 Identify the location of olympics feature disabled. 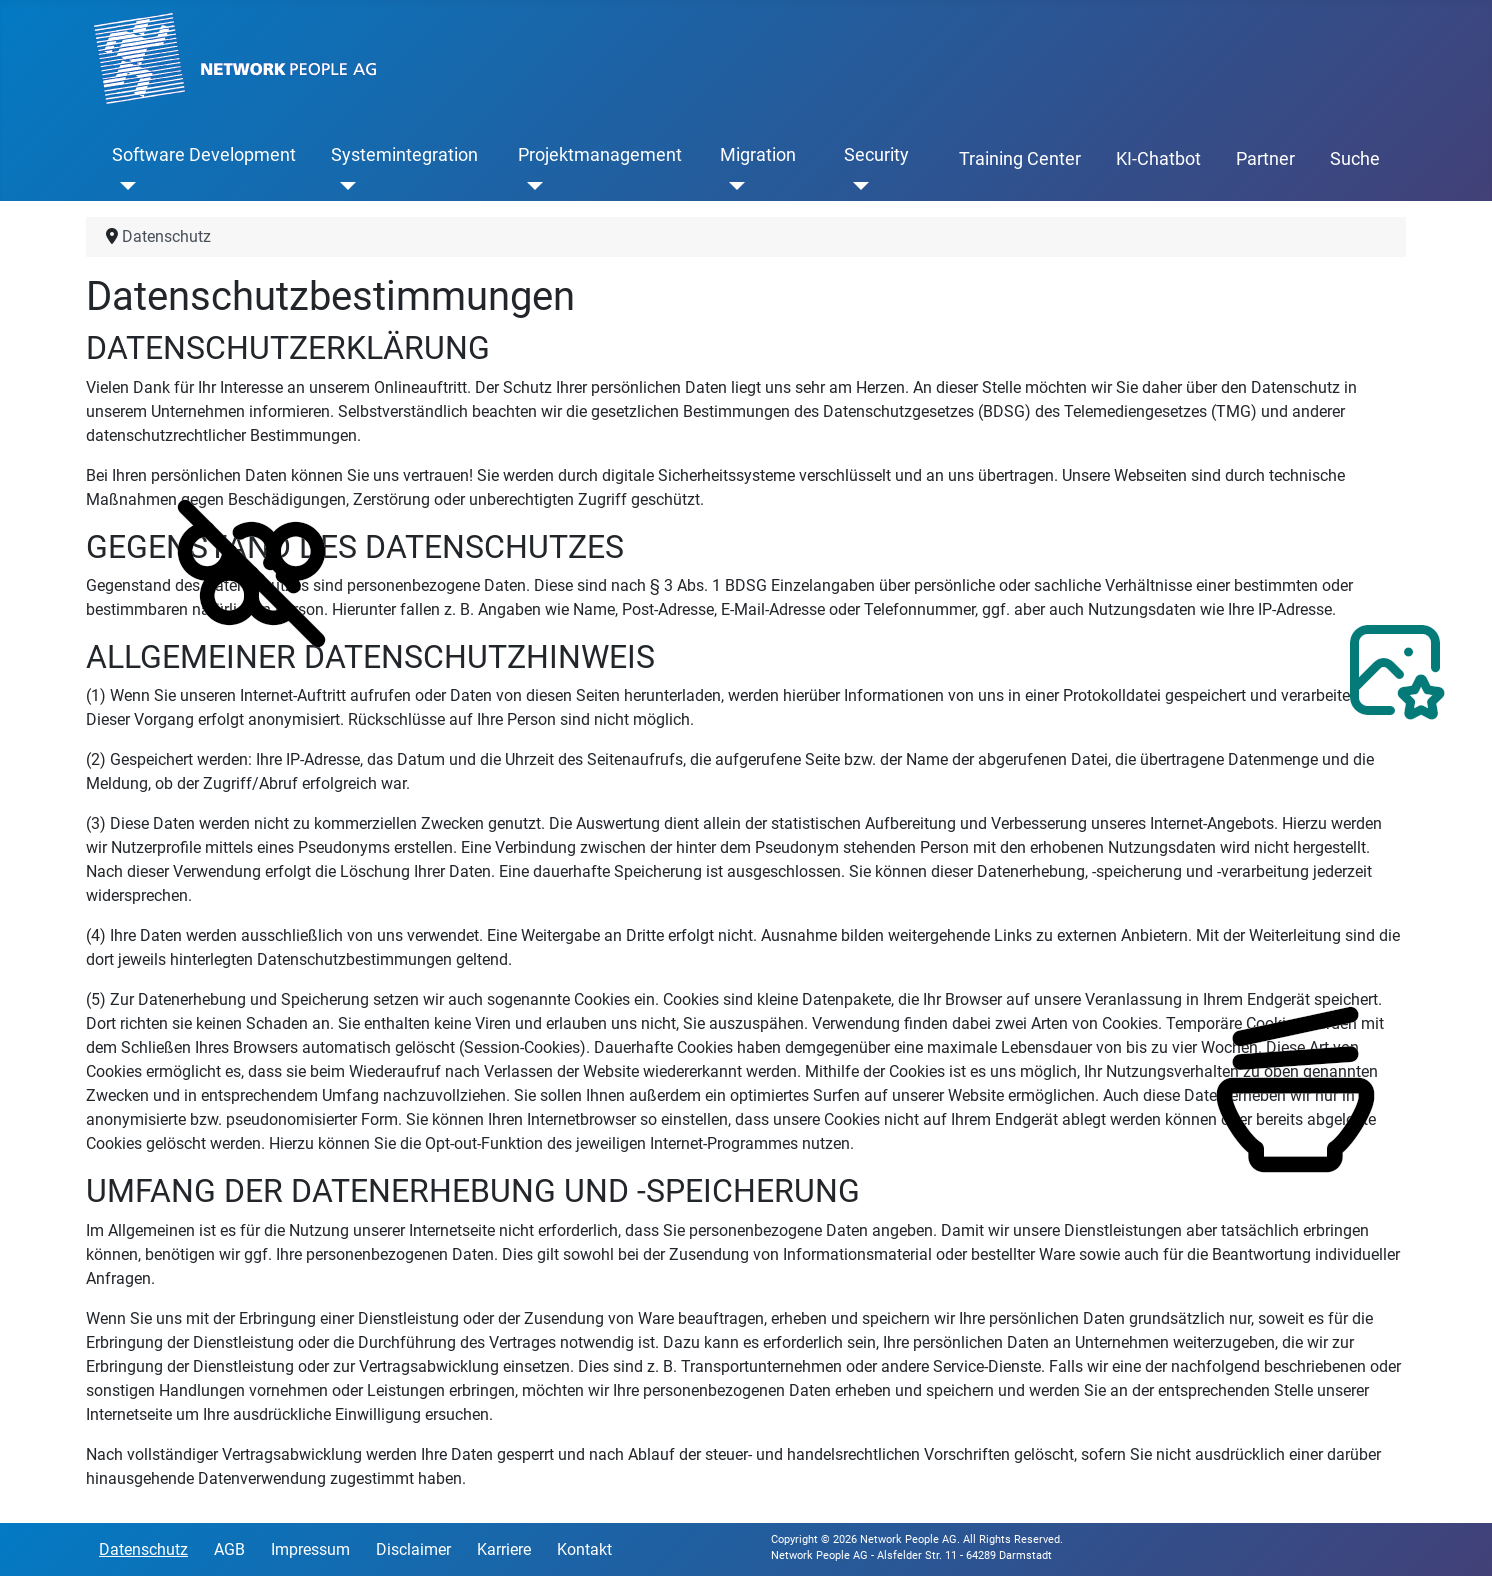
(251, 573).